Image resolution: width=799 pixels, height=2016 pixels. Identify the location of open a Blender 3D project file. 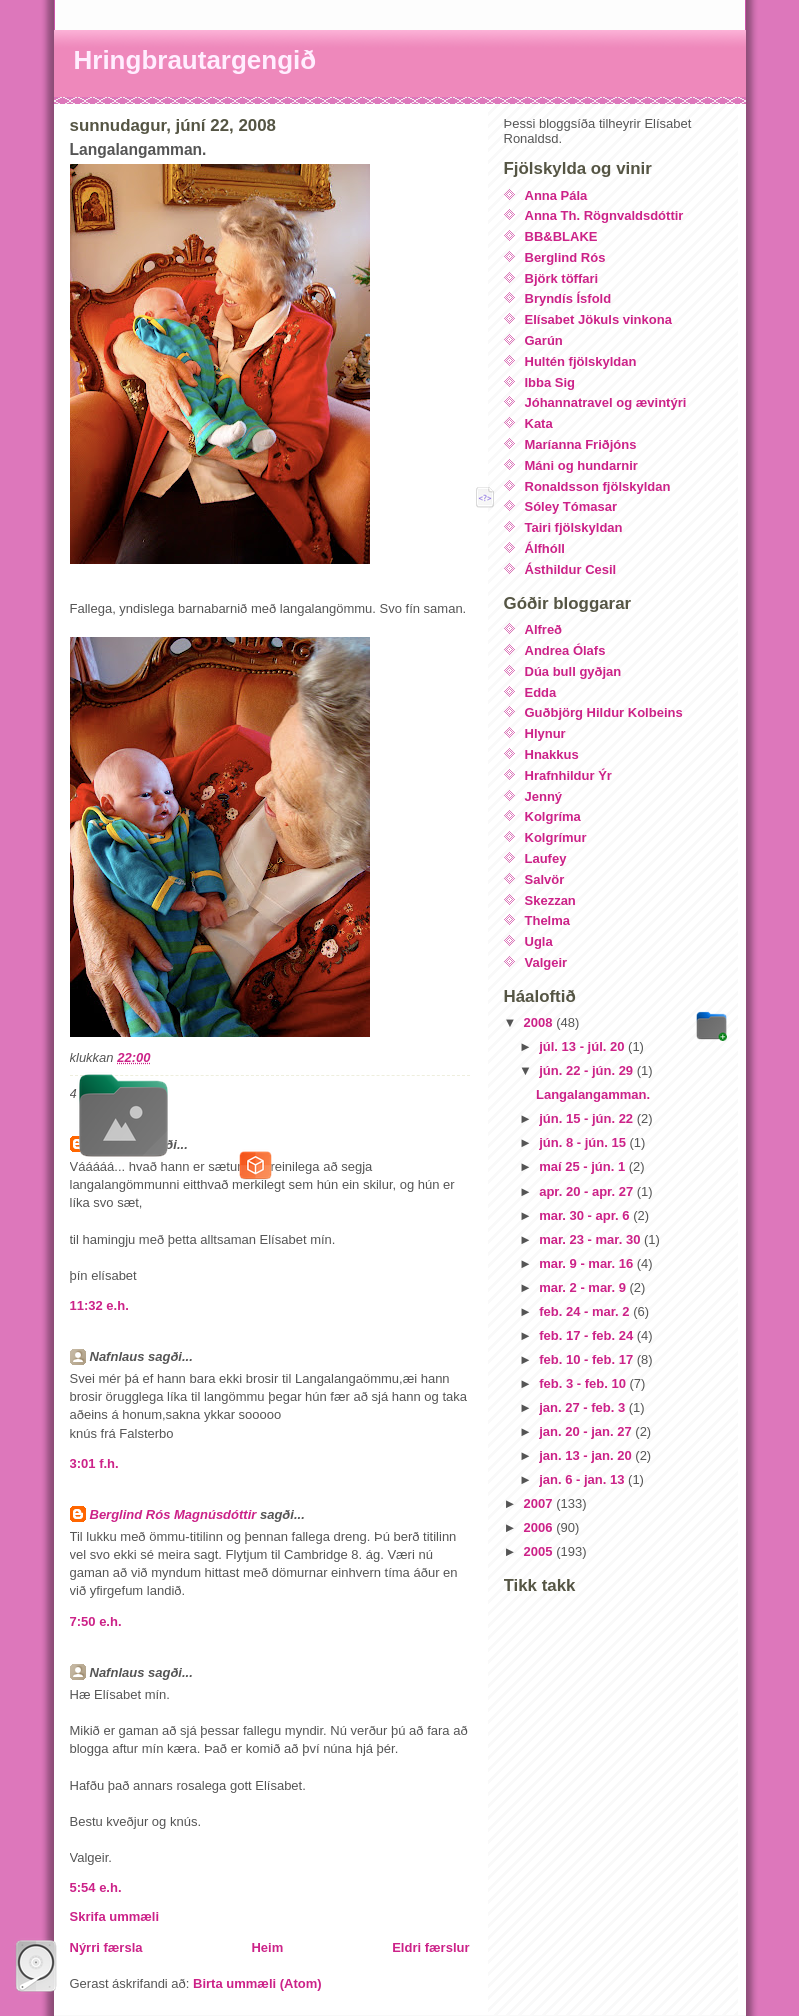
(255, 1164).